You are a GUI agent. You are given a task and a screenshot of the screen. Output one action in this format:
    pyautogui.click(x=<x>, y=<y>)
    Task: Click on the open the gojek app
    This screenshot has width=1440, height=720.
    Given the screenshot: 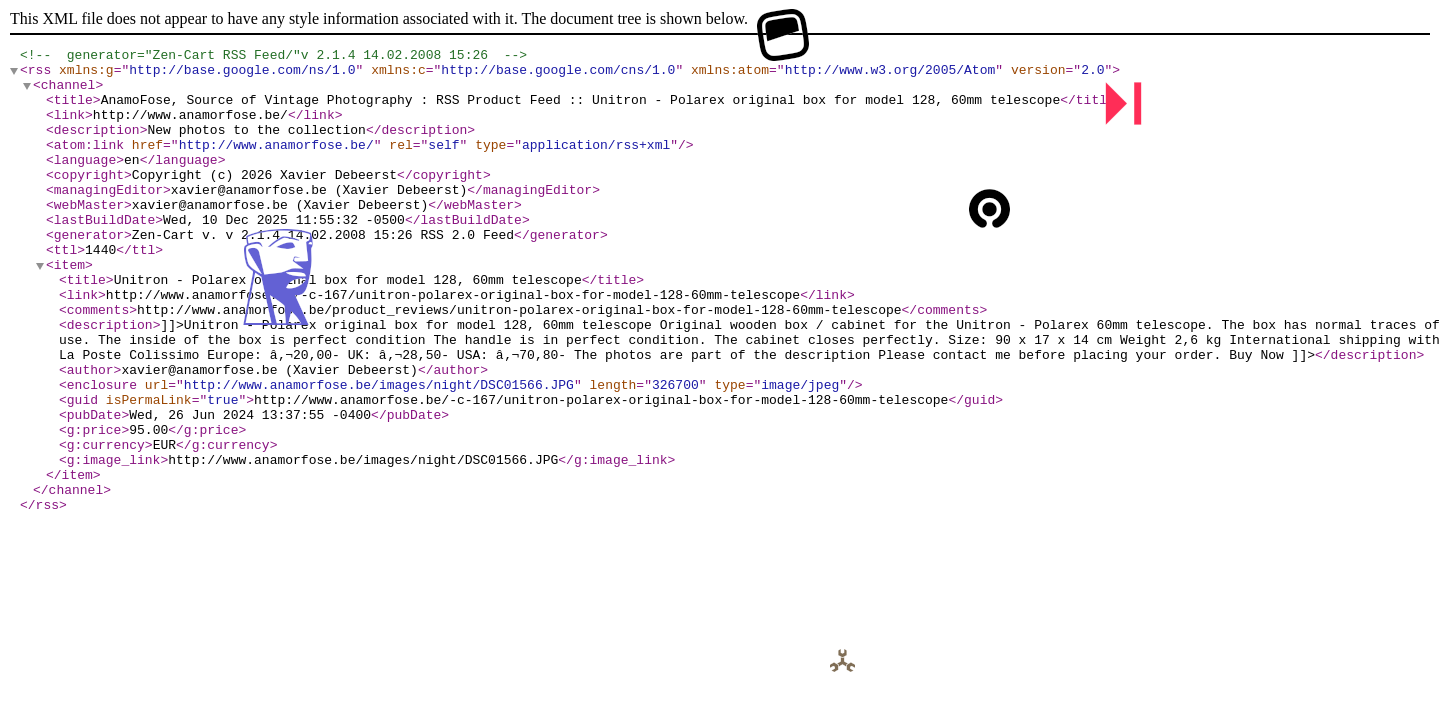 What is the action you would take?
    pyautogui.click(x=989, y=208)
    